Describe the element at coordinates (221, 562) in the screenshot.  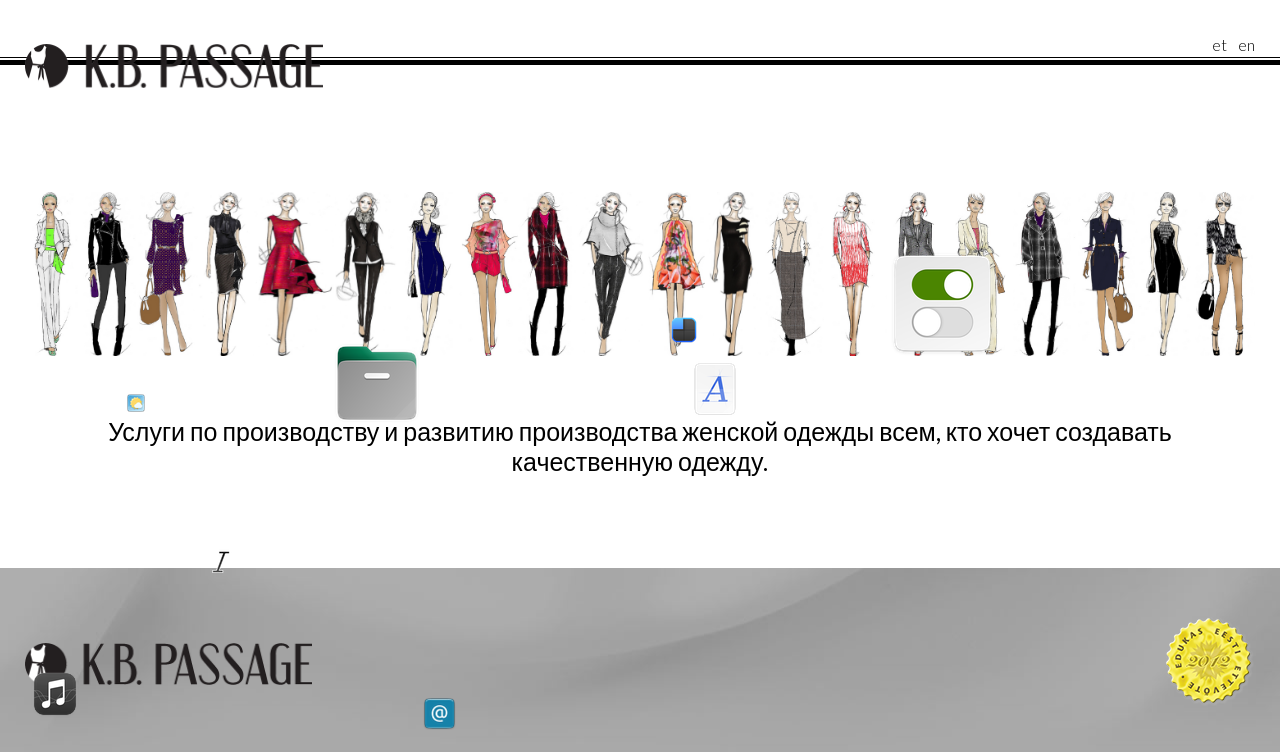
I see `apply italic formatting to selected text` at that location.